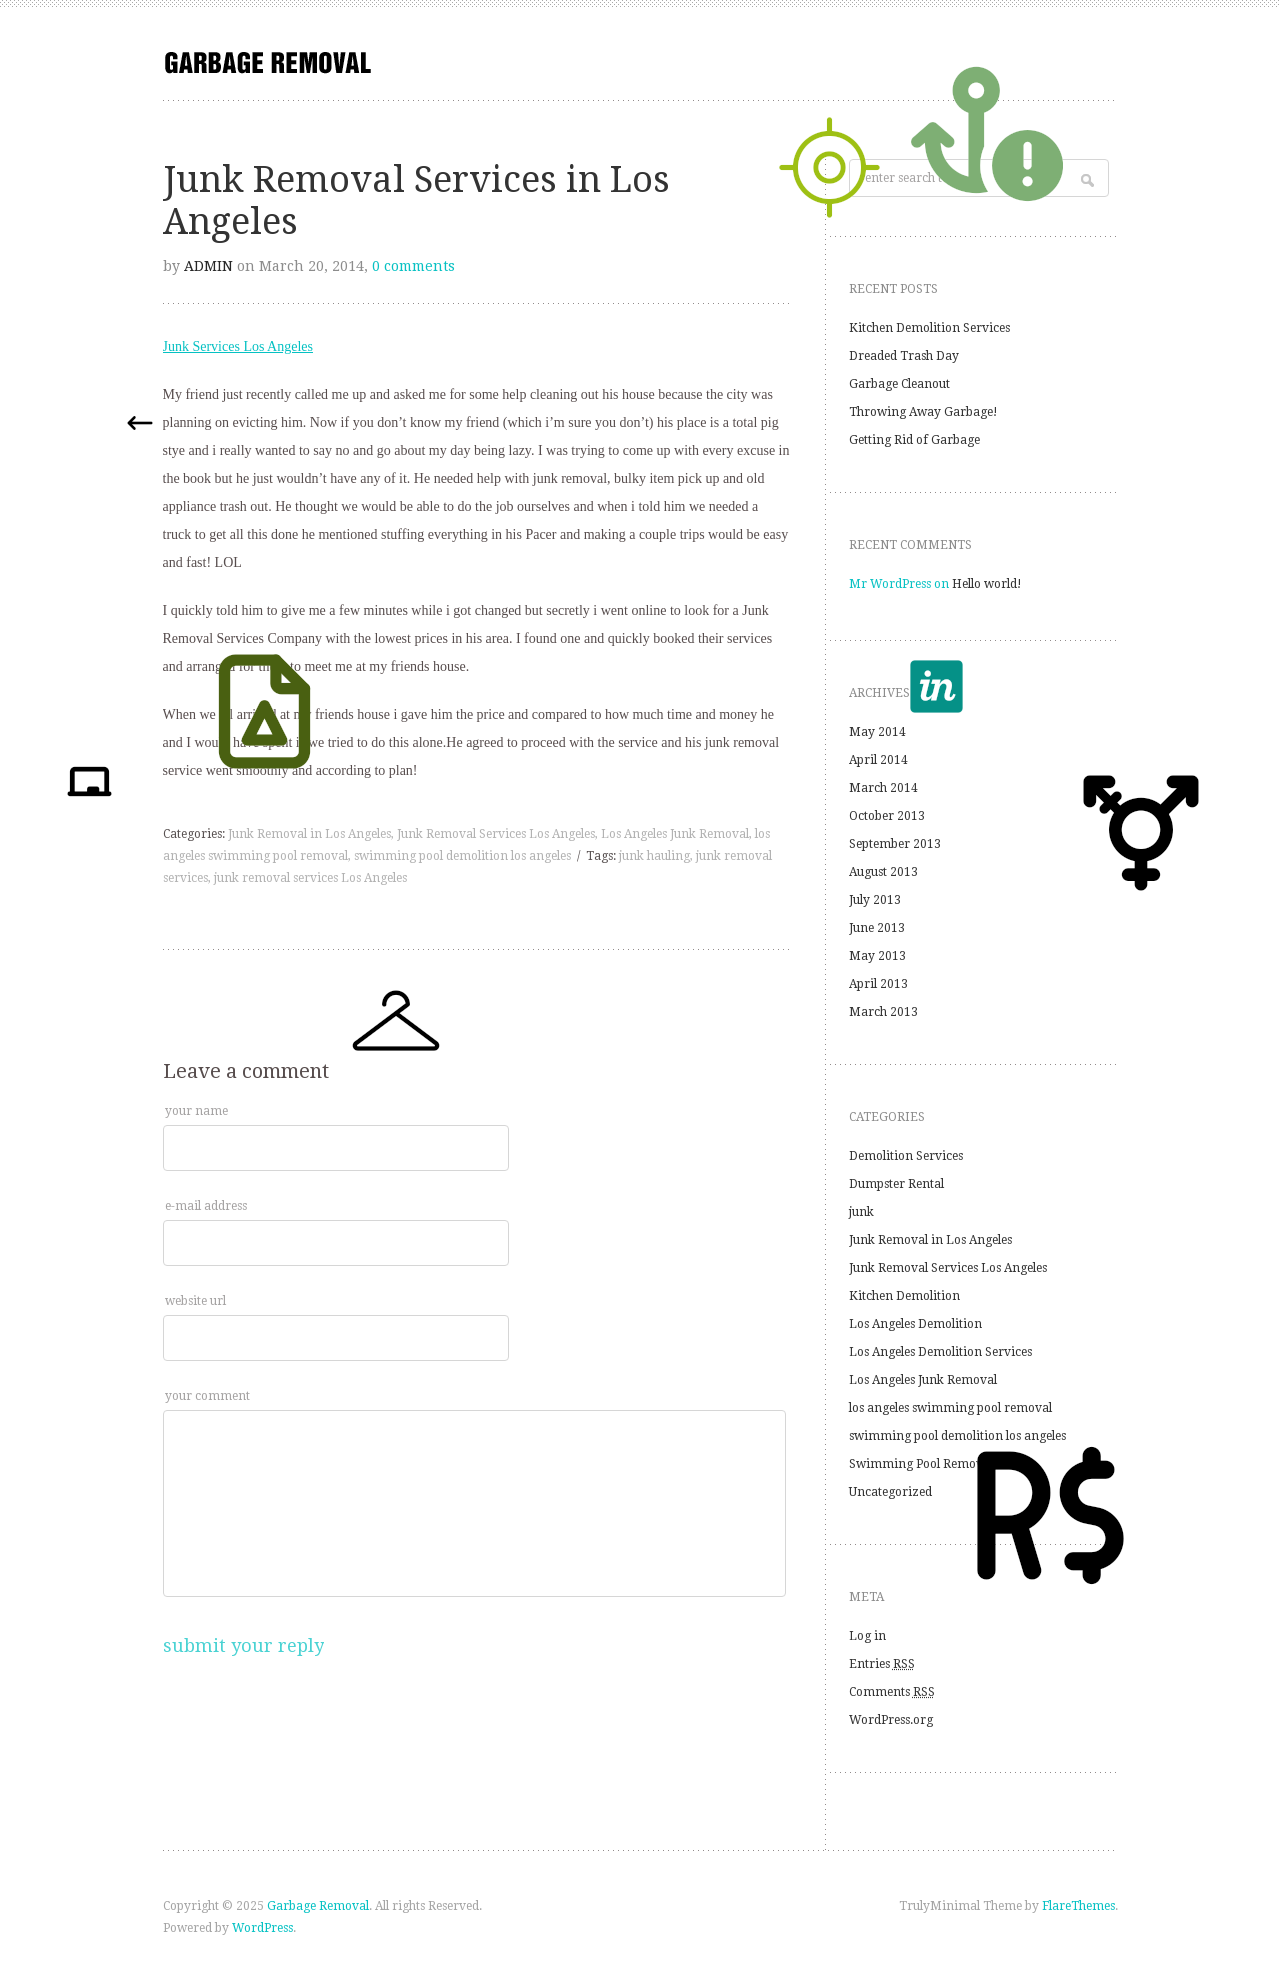 The height and width of the screenshot is (1969, 1280). What do you see at coordinates (140, 423) in the screenshot?
I see `go back to the previous page` at bounding box center [140, 423].